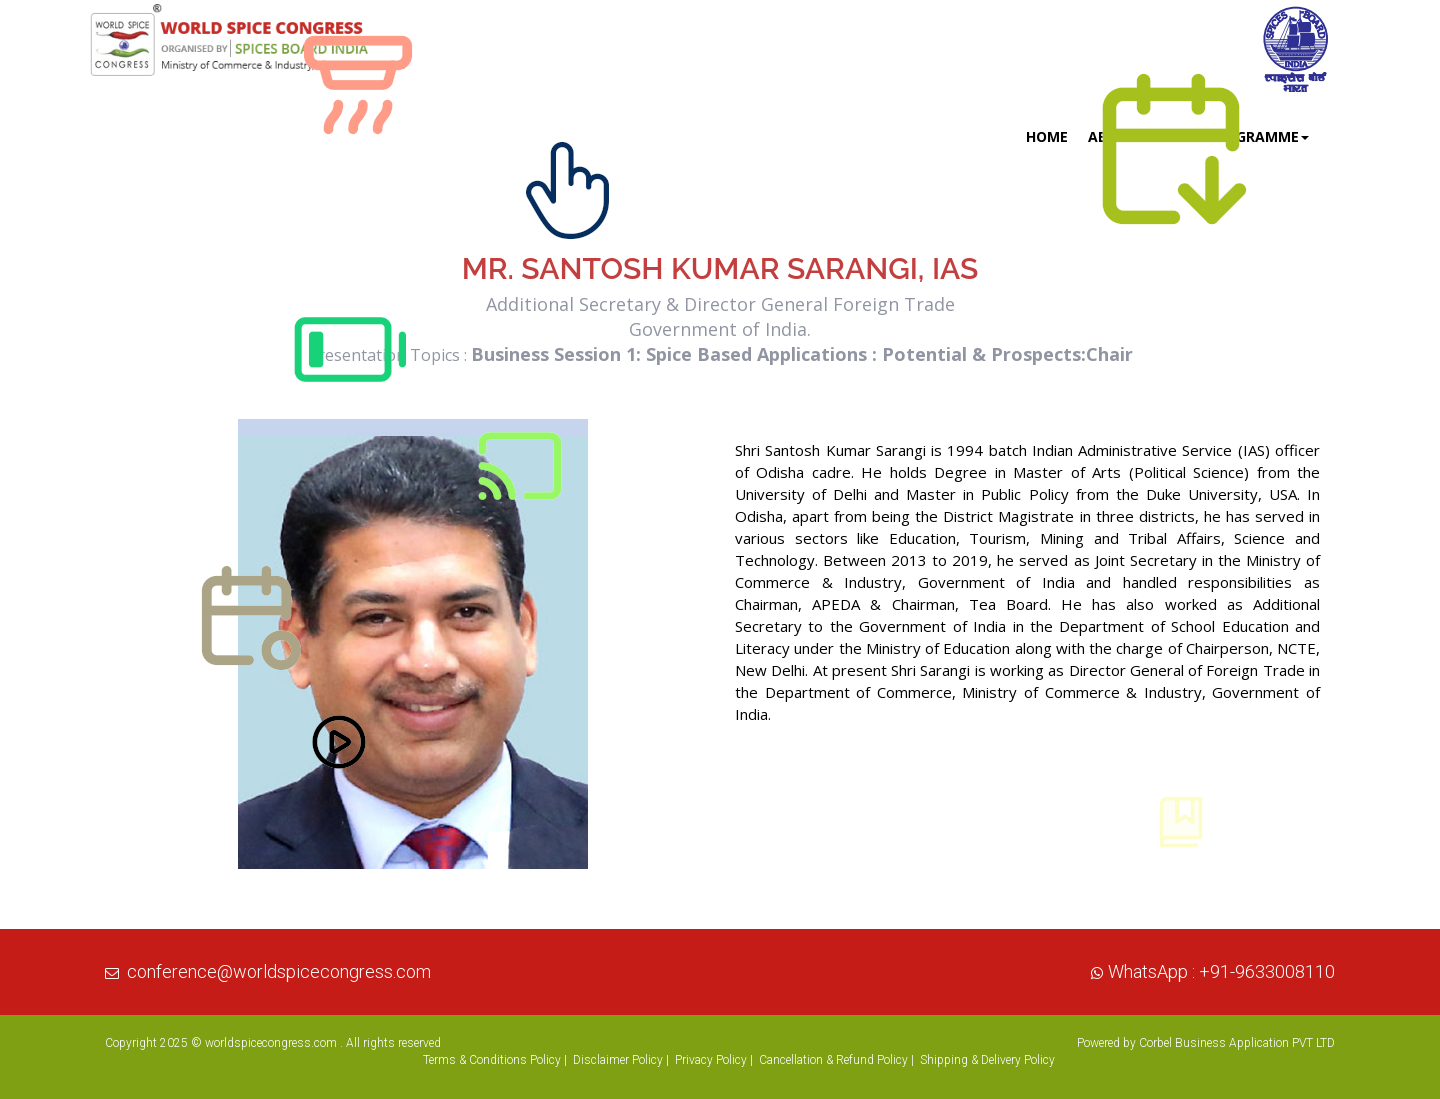  I want to click on download calendar or export events, so click(1171, 149).